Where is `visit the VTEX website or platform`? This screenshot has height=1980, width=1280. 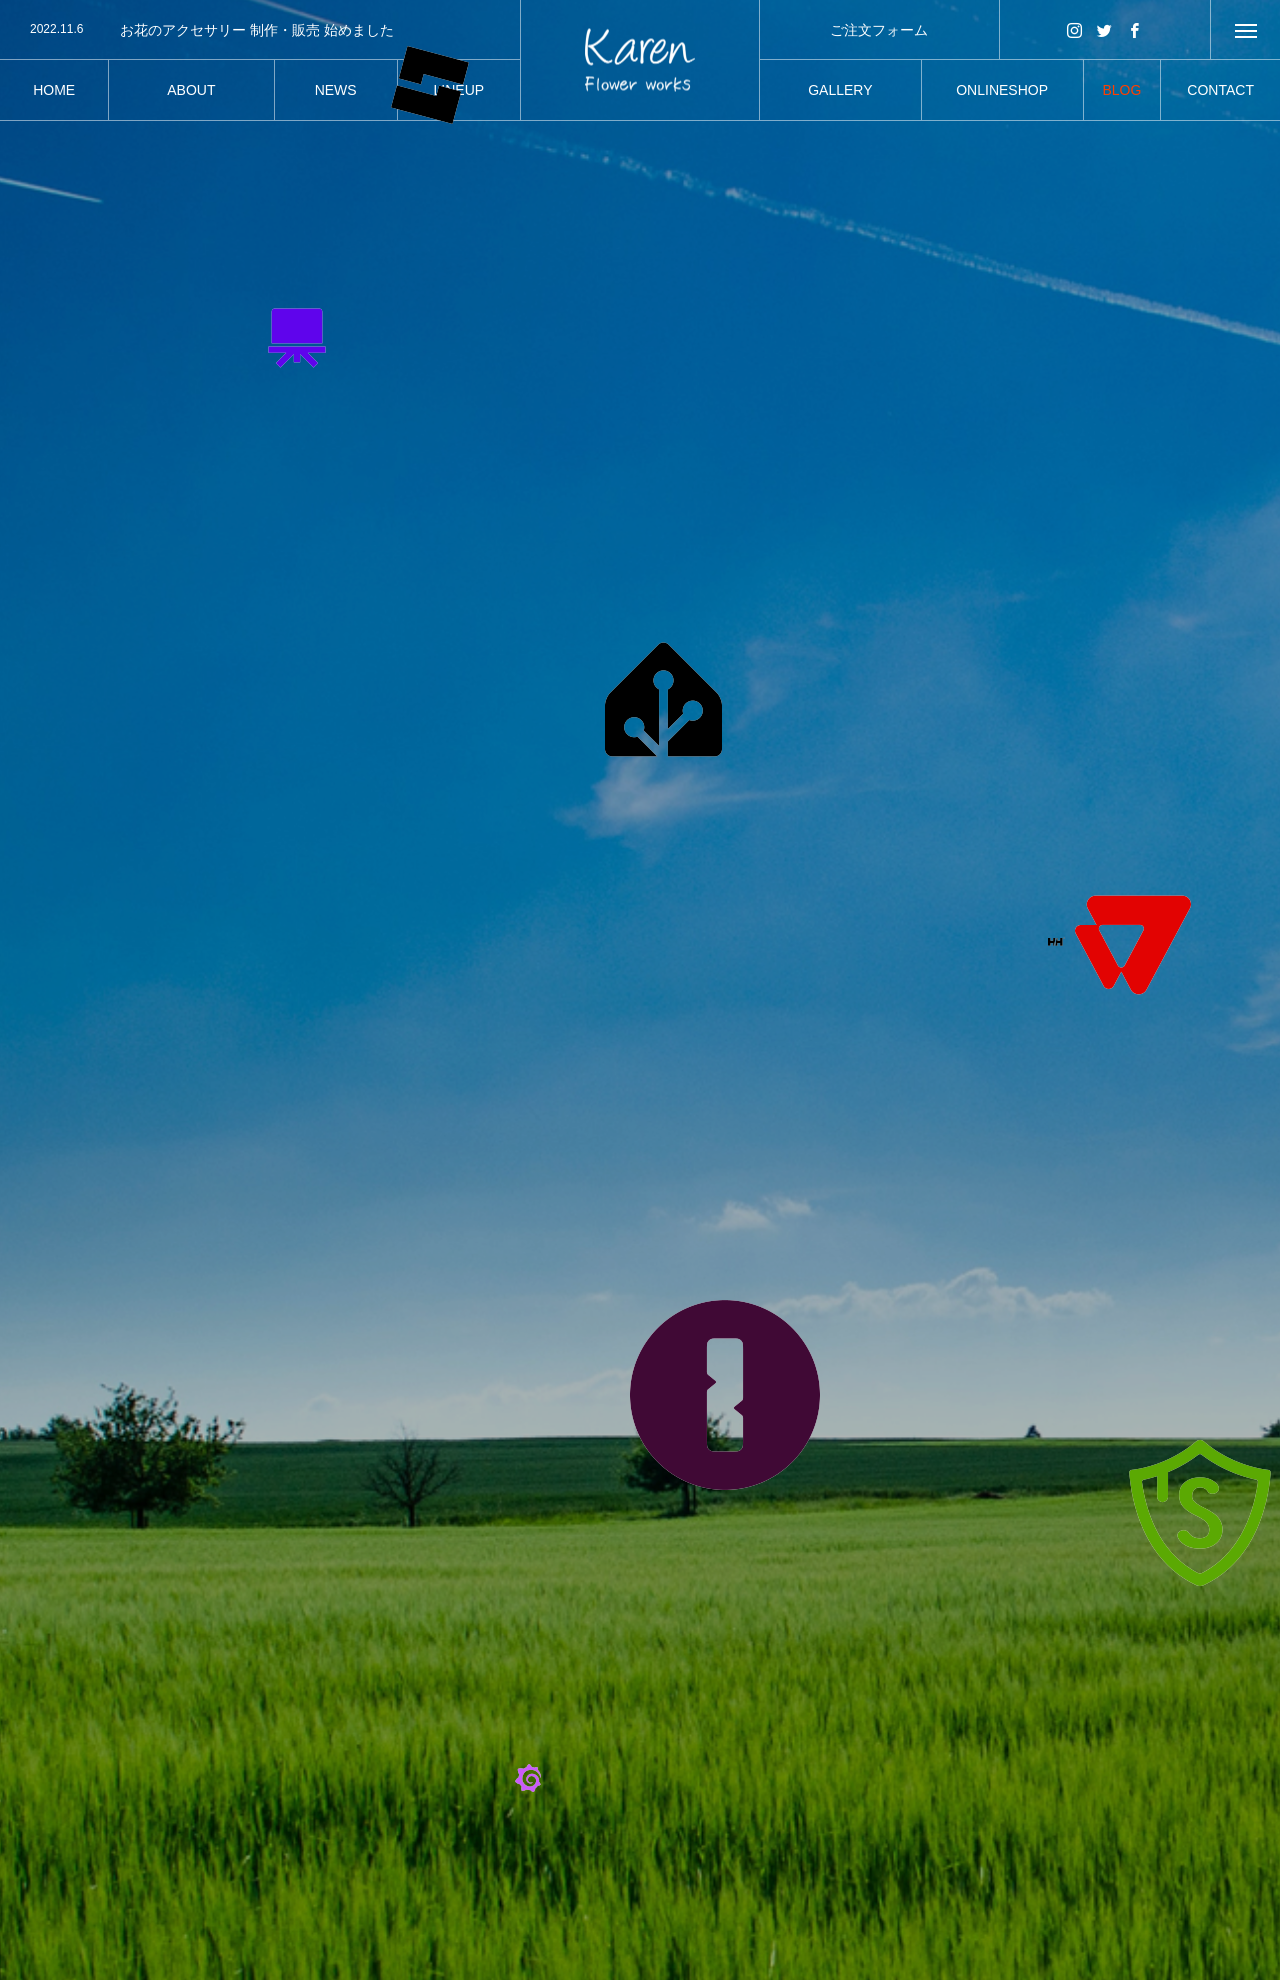
visit the VTEX website or platform is located at coordinates (1133, 945).